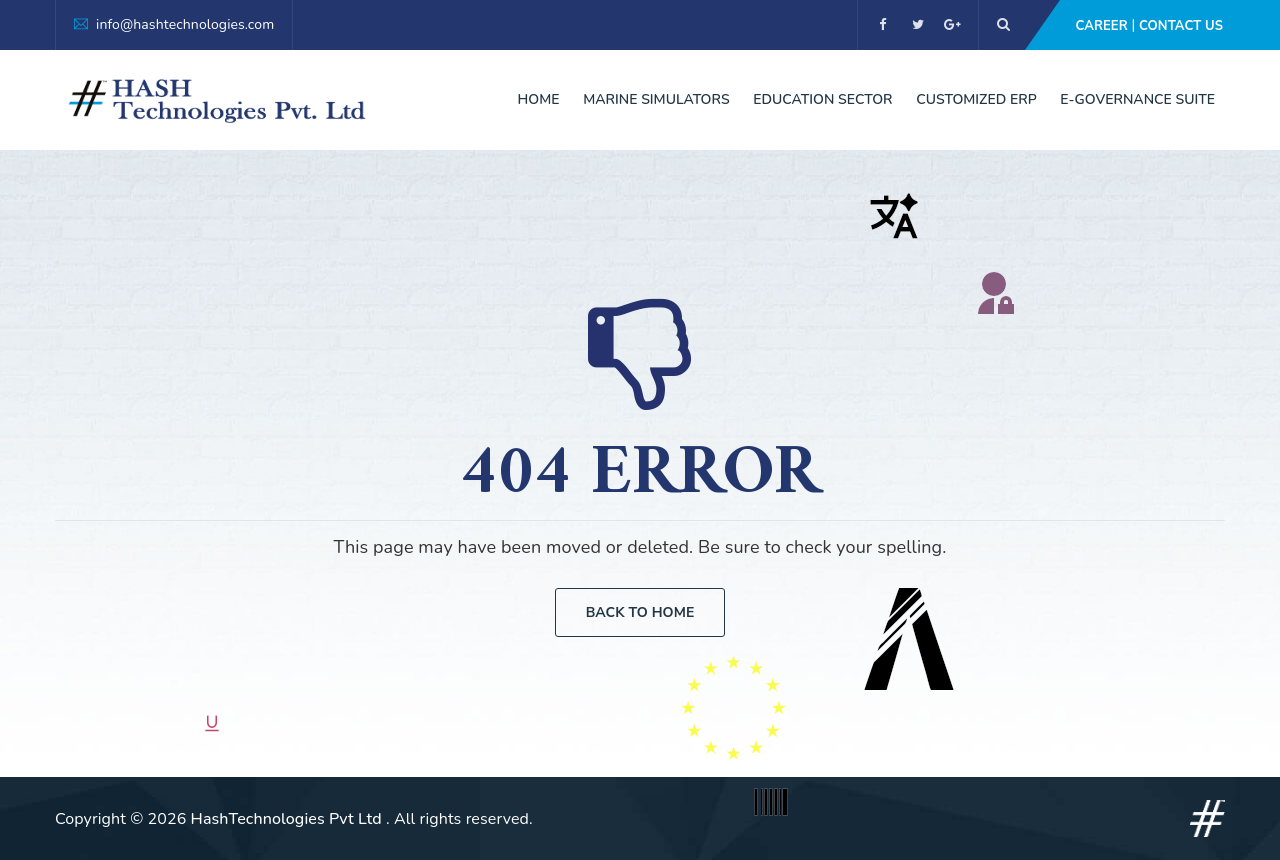  What do you see at coordinates (733, 707) in the screenshot?
I see `indicates EU-related content or services` at bounding box center [733, 707].